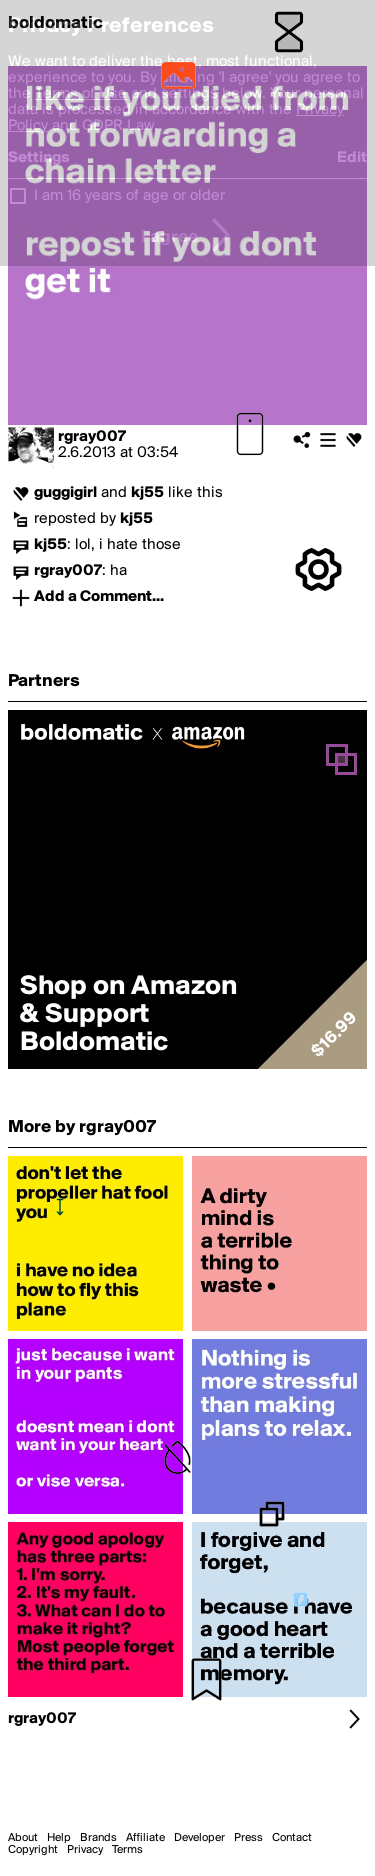 Image resolution: width=375 pixels, height=1876 pixels. I want to click on indicates a loading or processing state, so click(289, 32).